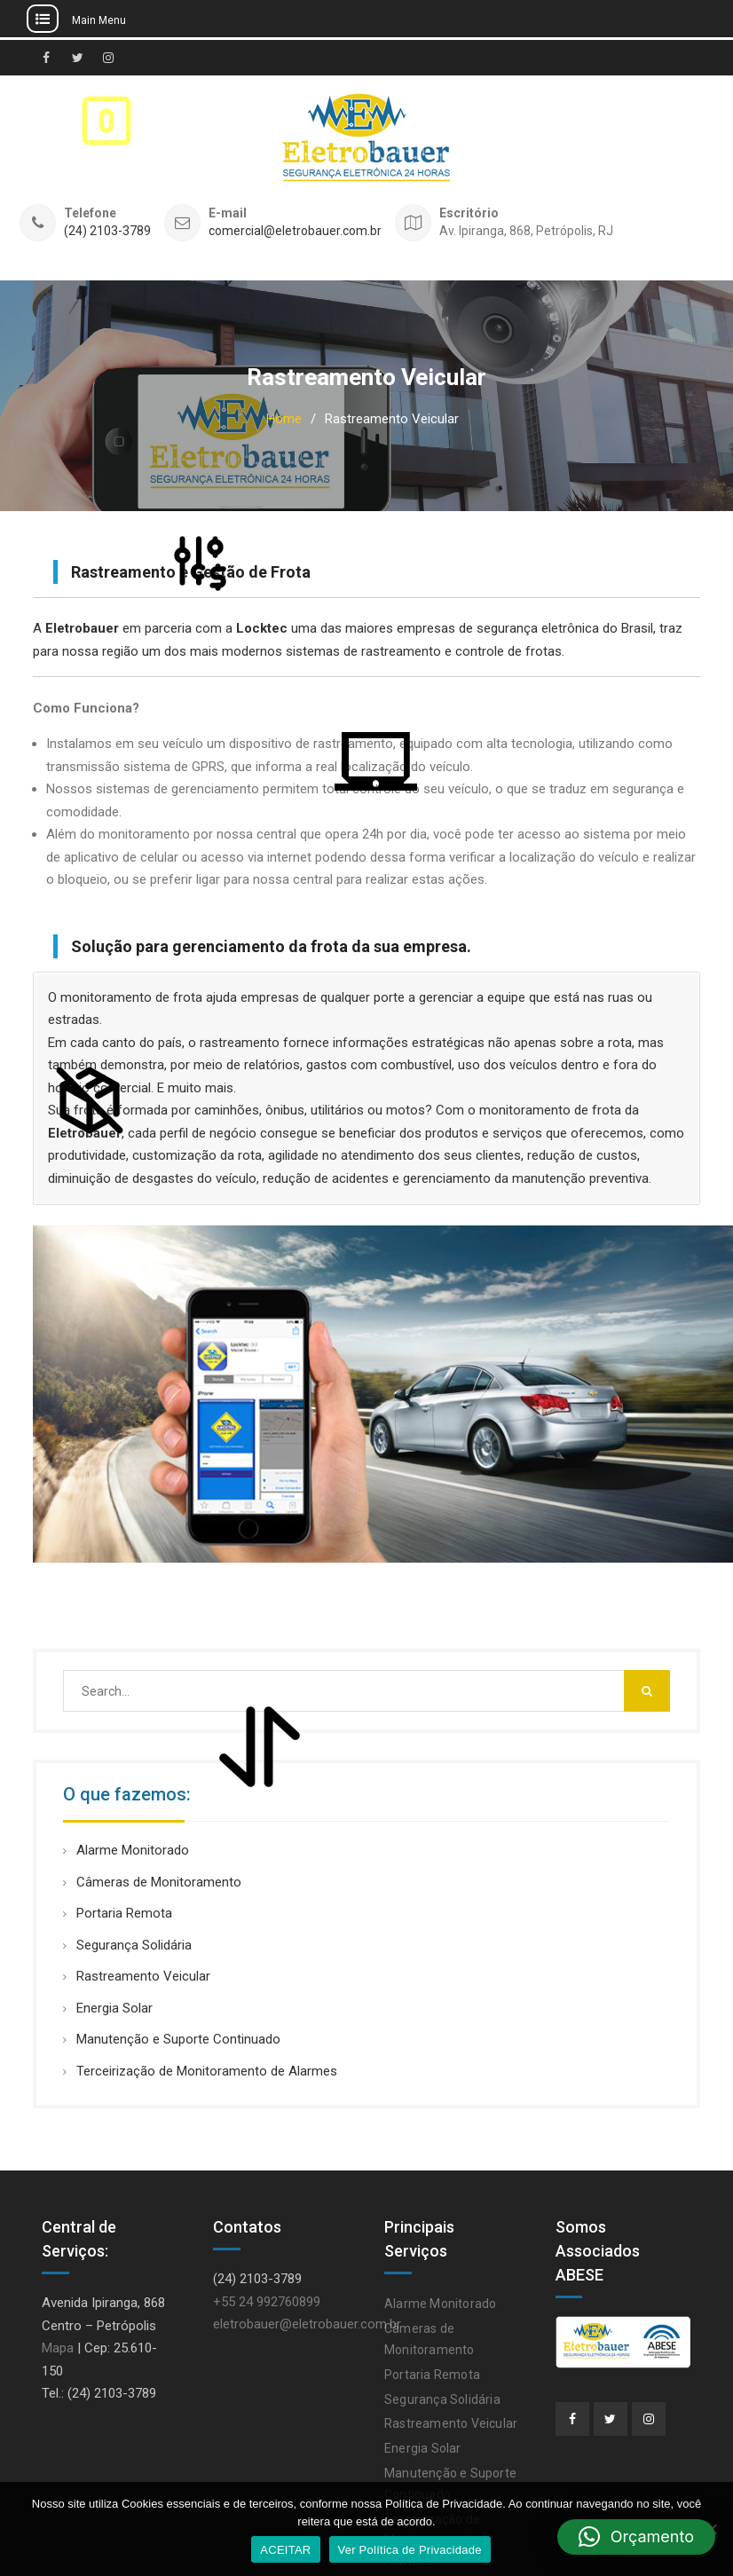  What do you see at coordinates (106, 121) in the screenshot?
I see `represents the letter "o" in a text or keyboard input` at bounding box center [106, 121].